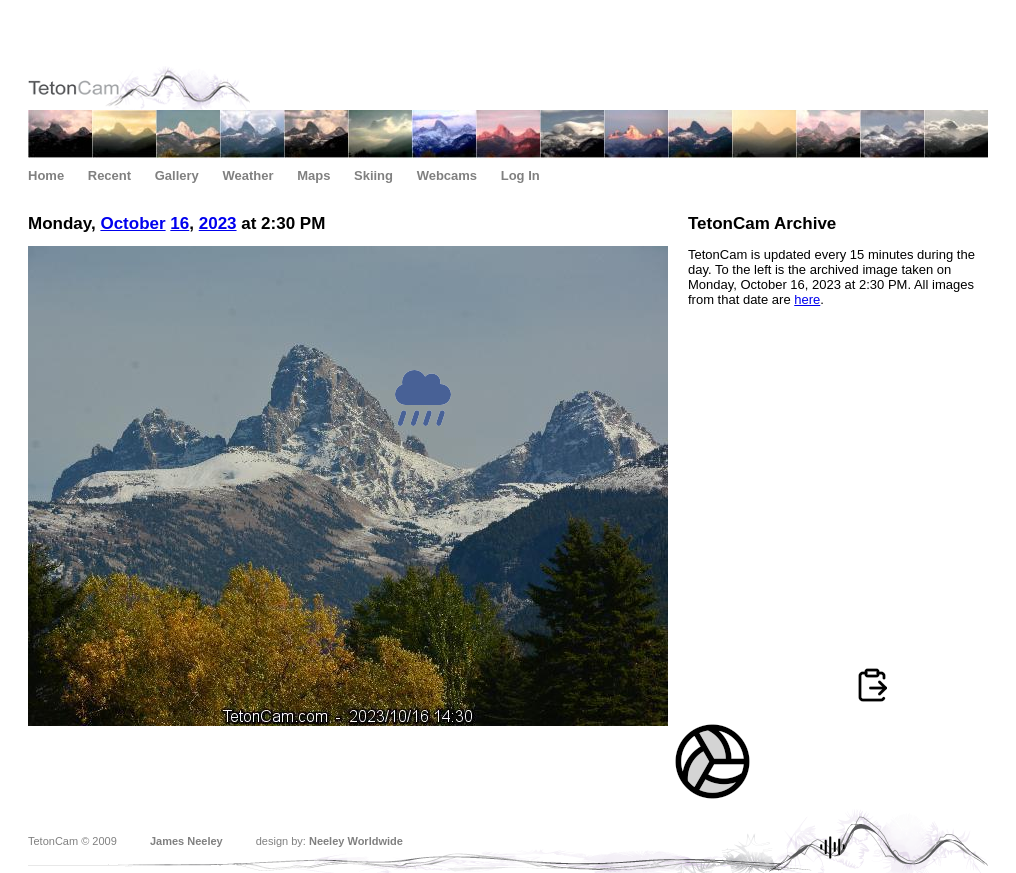  I want to click on audio playback or sound visualization, so click(832, 847).